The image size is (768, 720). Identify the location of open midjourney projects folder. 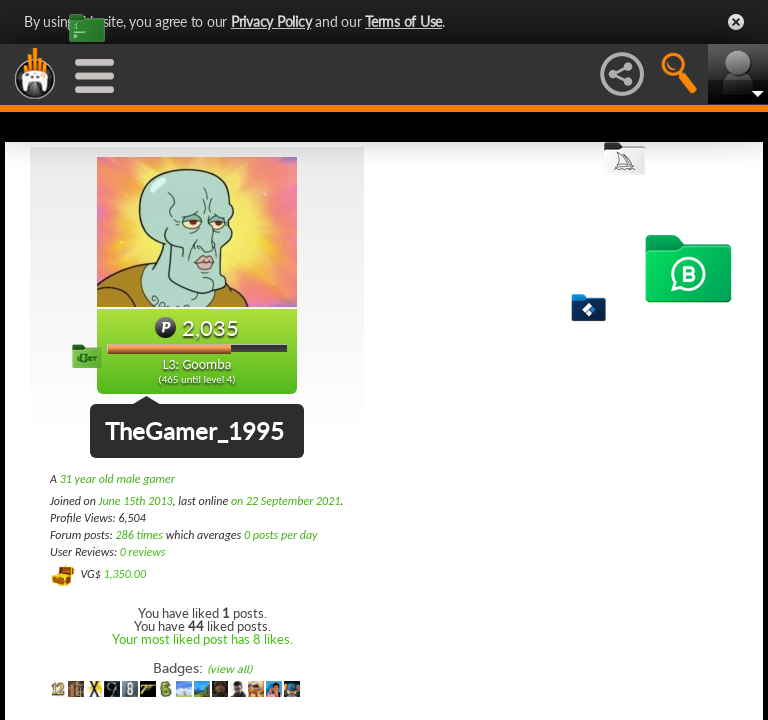
(624, 159).